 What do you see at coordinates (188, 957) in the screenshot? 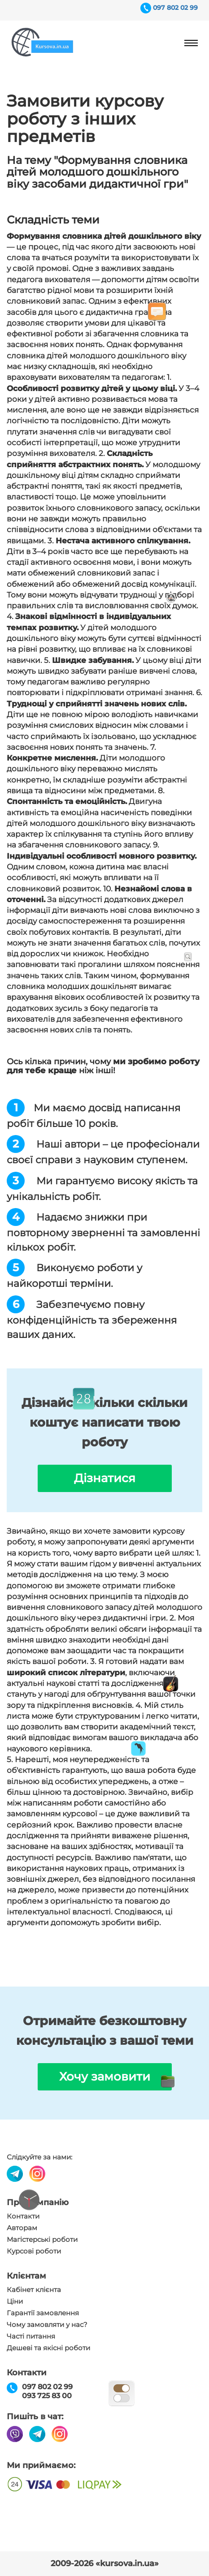
I see `open the log viewer application` at bounding box center [188, 957].